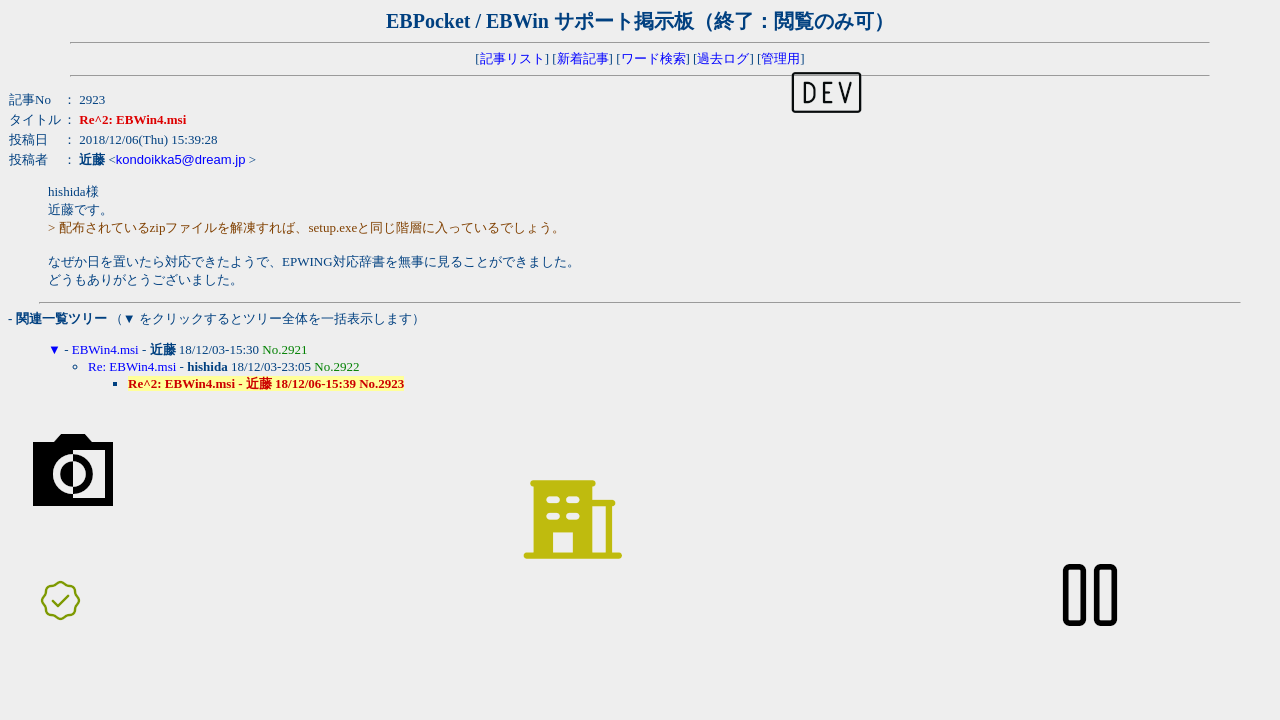 This screenshot has height=720, width=1280. What do you see at coordinates (60, 600) in the screenshot?
I see `indicates a verified account or identity` at bounding box center [60, 600].